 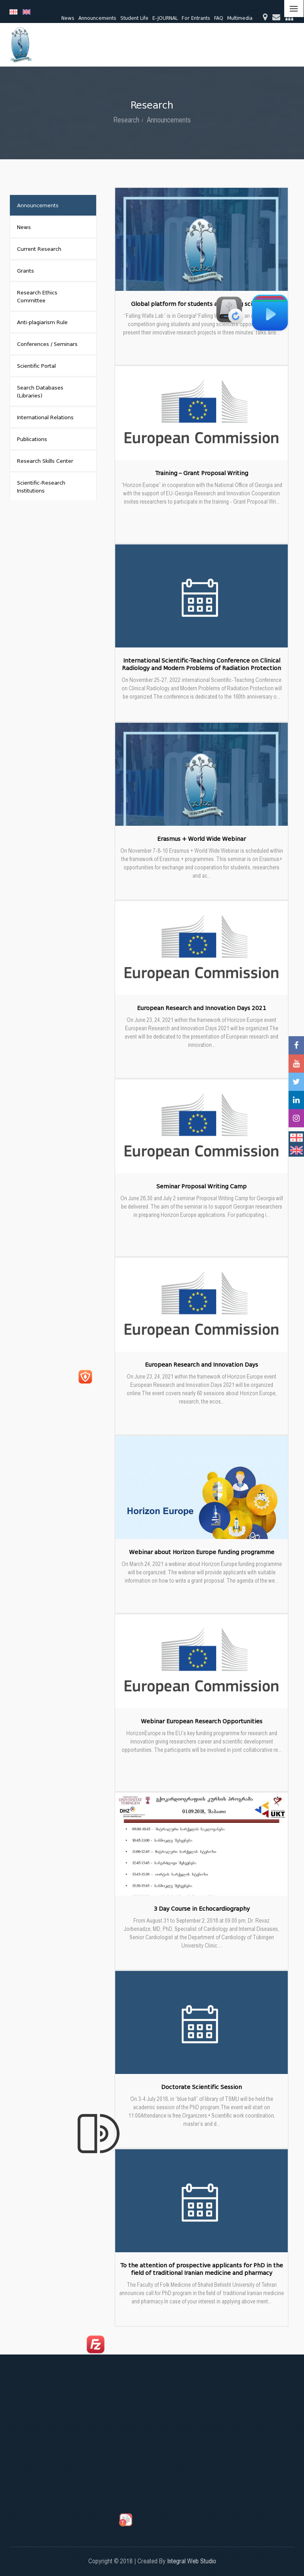 I want to click on open FreeOffice TextMaker word processor, so click(x=126, y=2520).